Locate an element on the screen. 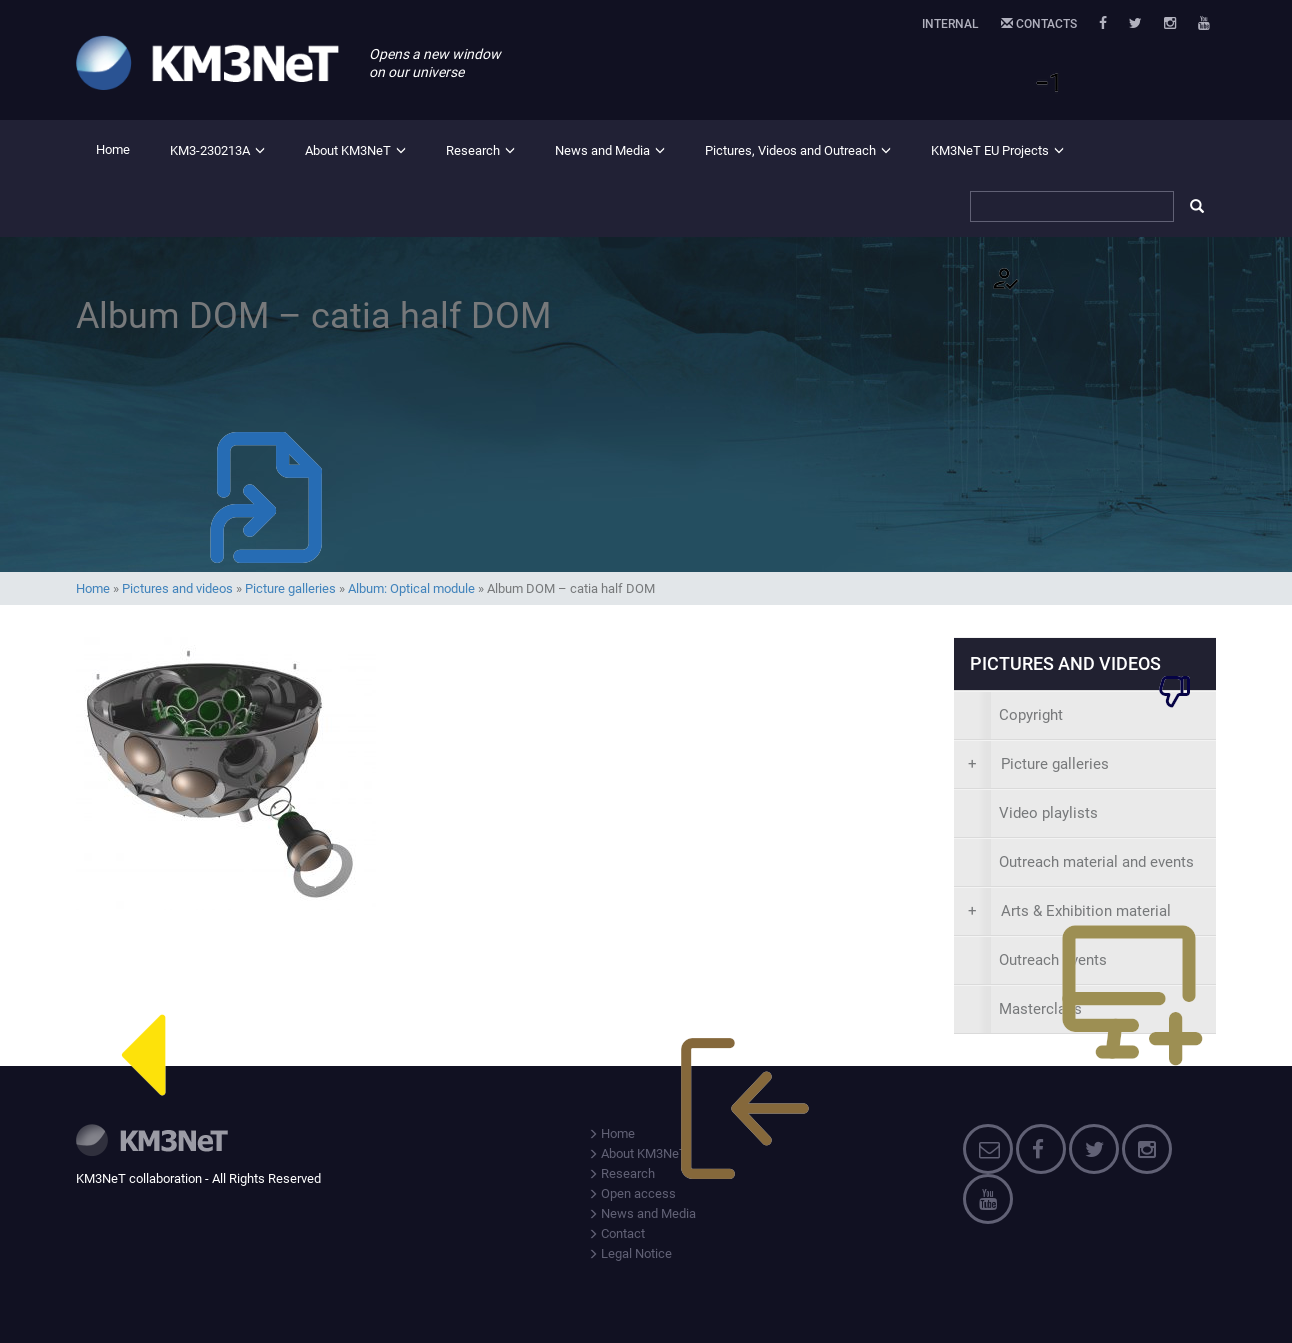  create a symbolic link to this file is located at coordinates (269, 497).